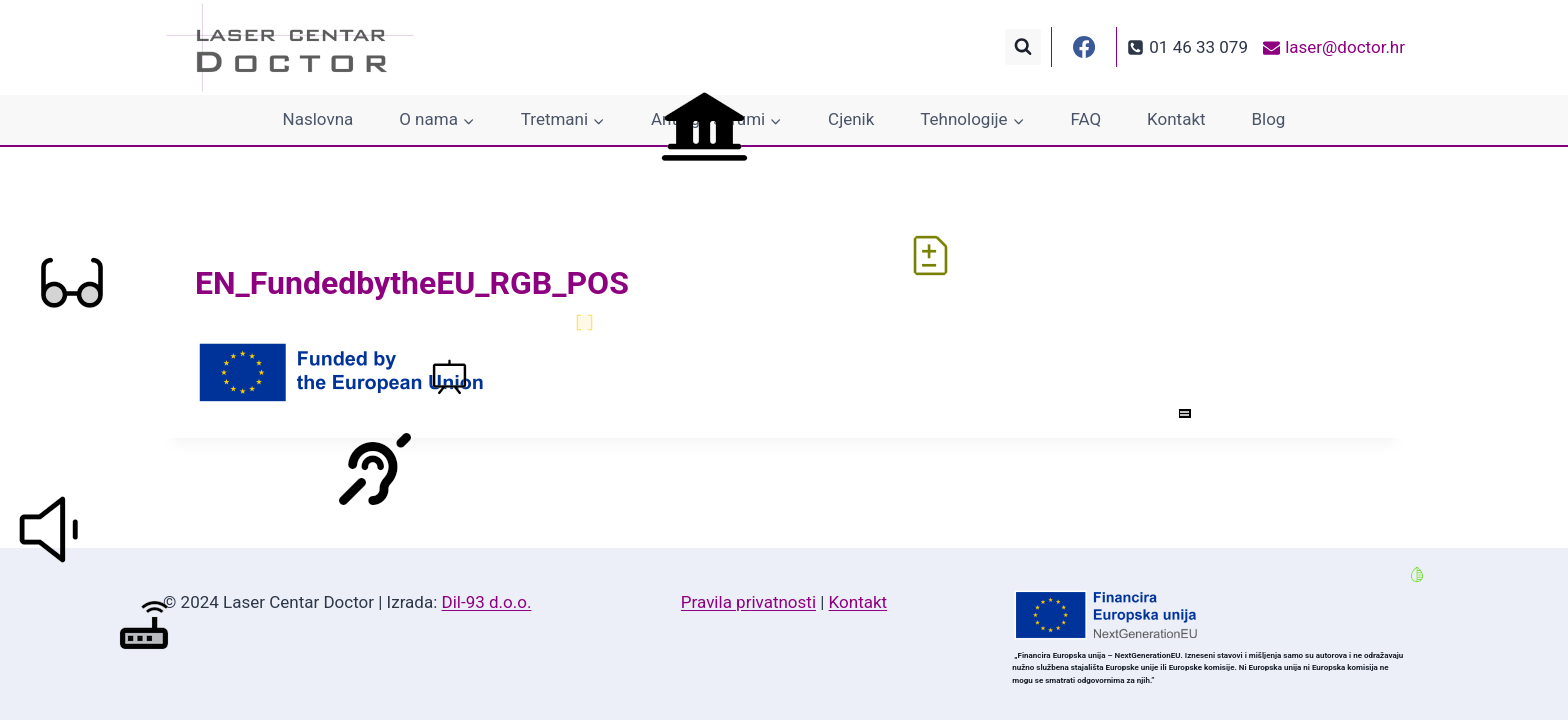 The image size is (1568, 720). Describe the element at coordinates (72, 284) in the screenshot. I see `enable reading mode or accessibility features` at that location.